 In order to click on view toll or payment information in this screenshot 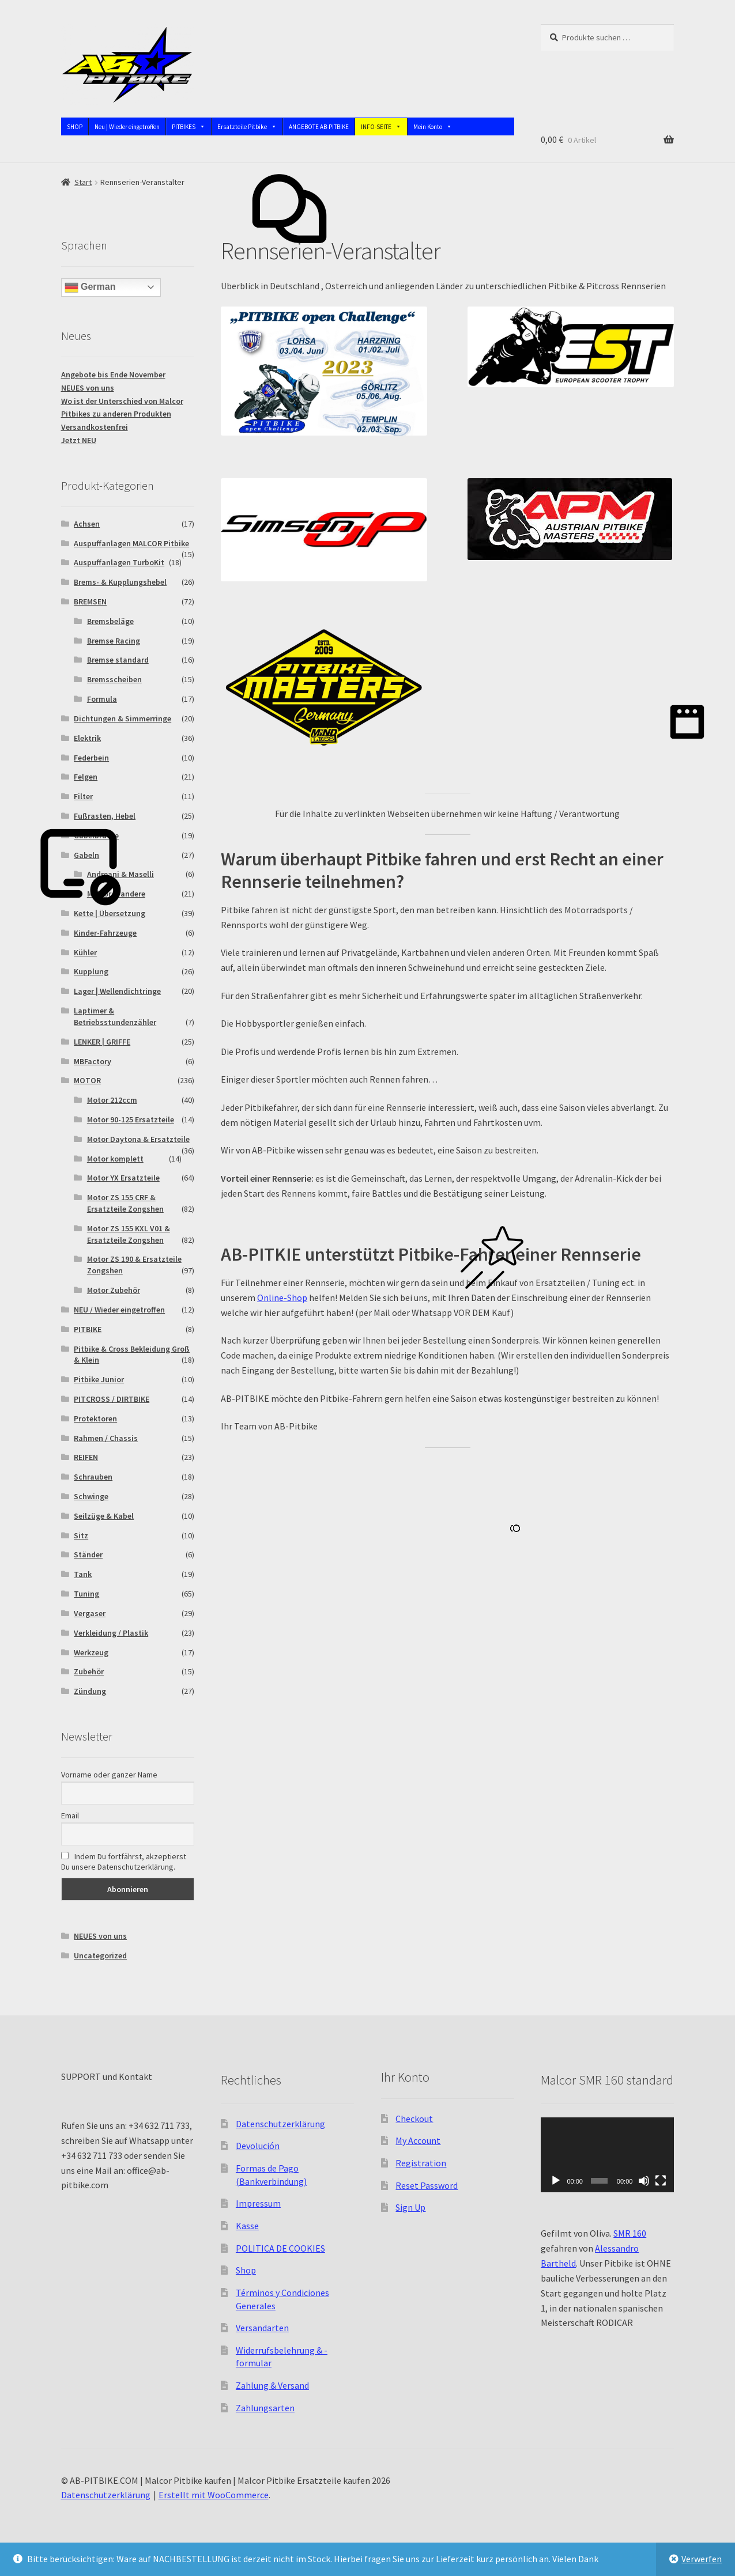, I will do `click(515, 1528)`.